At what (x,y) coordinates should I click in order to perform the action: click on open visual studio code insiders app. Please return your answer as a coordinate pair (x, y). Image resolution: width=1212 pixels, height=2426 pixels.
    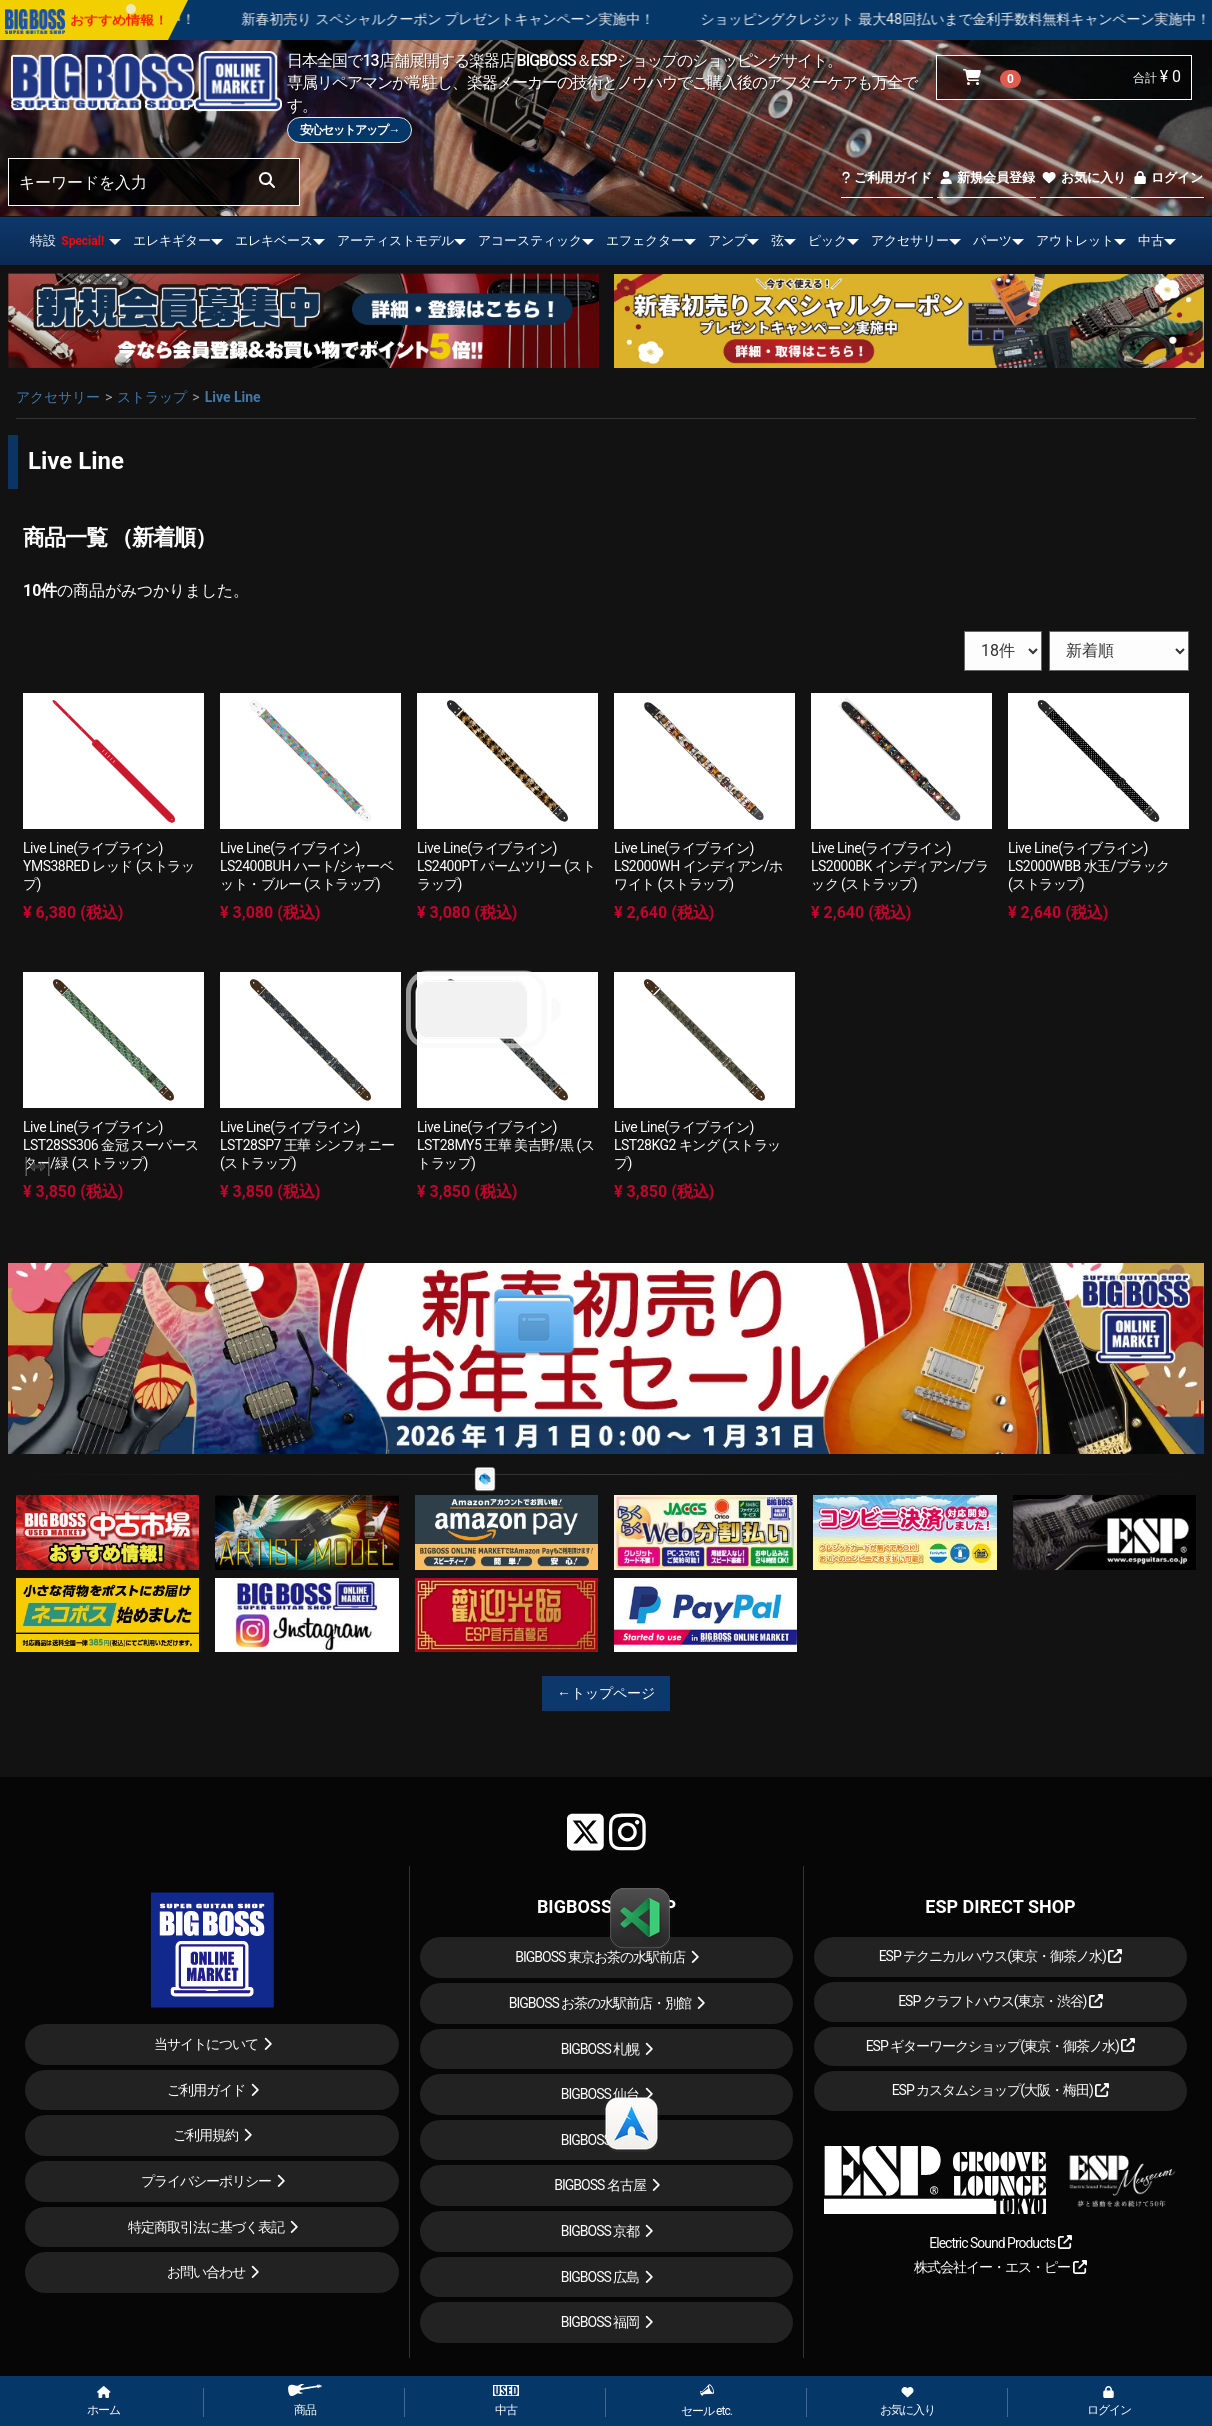
    Looking at the image, I should click on (640, 1918).